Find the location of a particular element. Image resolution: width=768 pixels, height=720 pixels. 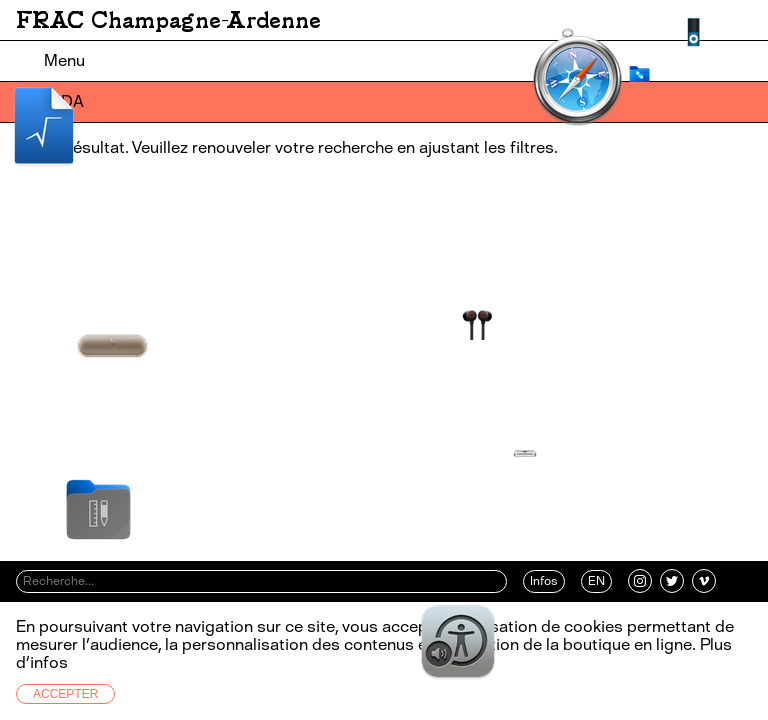

open safari browser settings is located at coordinates (577, 77).